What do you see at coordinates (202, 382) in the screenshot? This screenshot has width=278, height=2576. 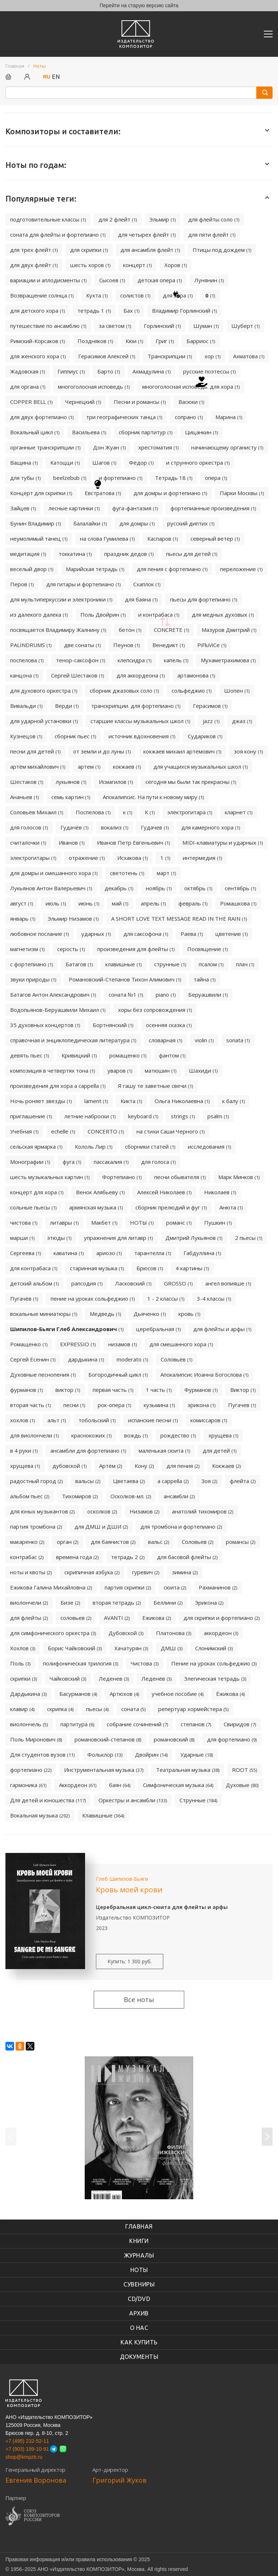 I see `access donation or charitable giving options` at bounding box center [202, 382].